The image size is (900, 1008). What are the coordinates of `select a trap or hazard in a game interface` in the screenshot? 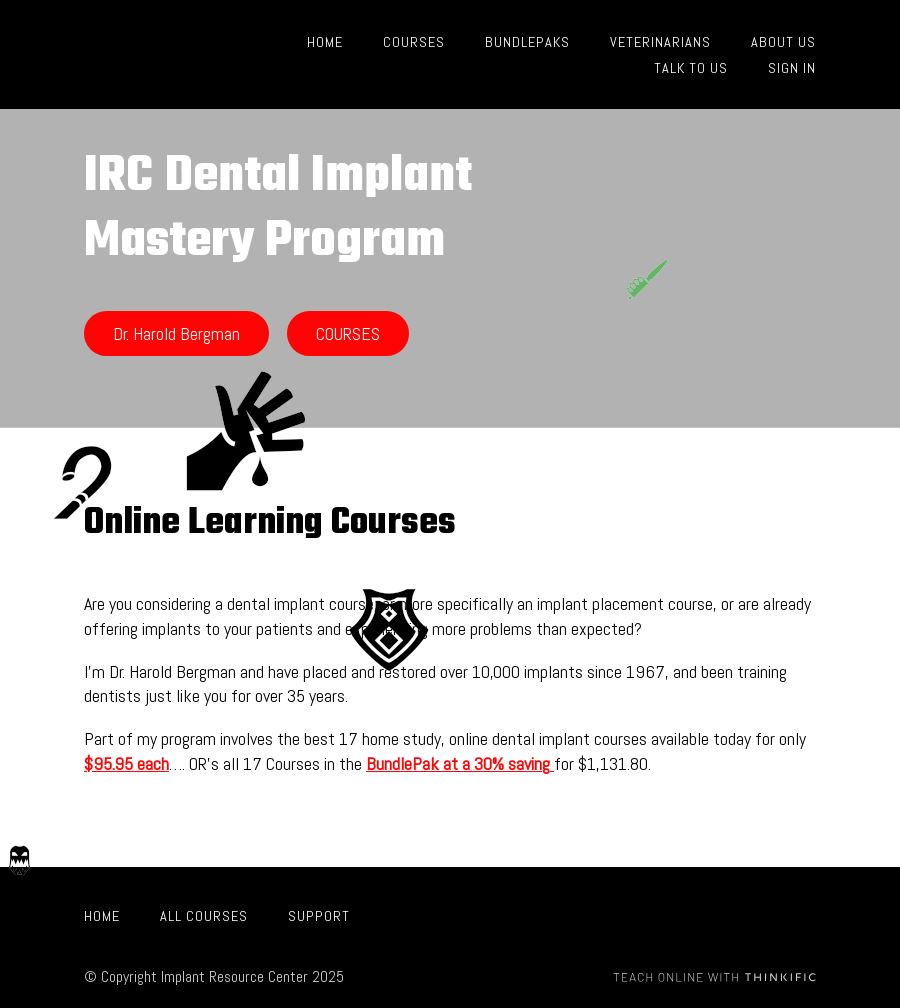 It's located at (19, 860).